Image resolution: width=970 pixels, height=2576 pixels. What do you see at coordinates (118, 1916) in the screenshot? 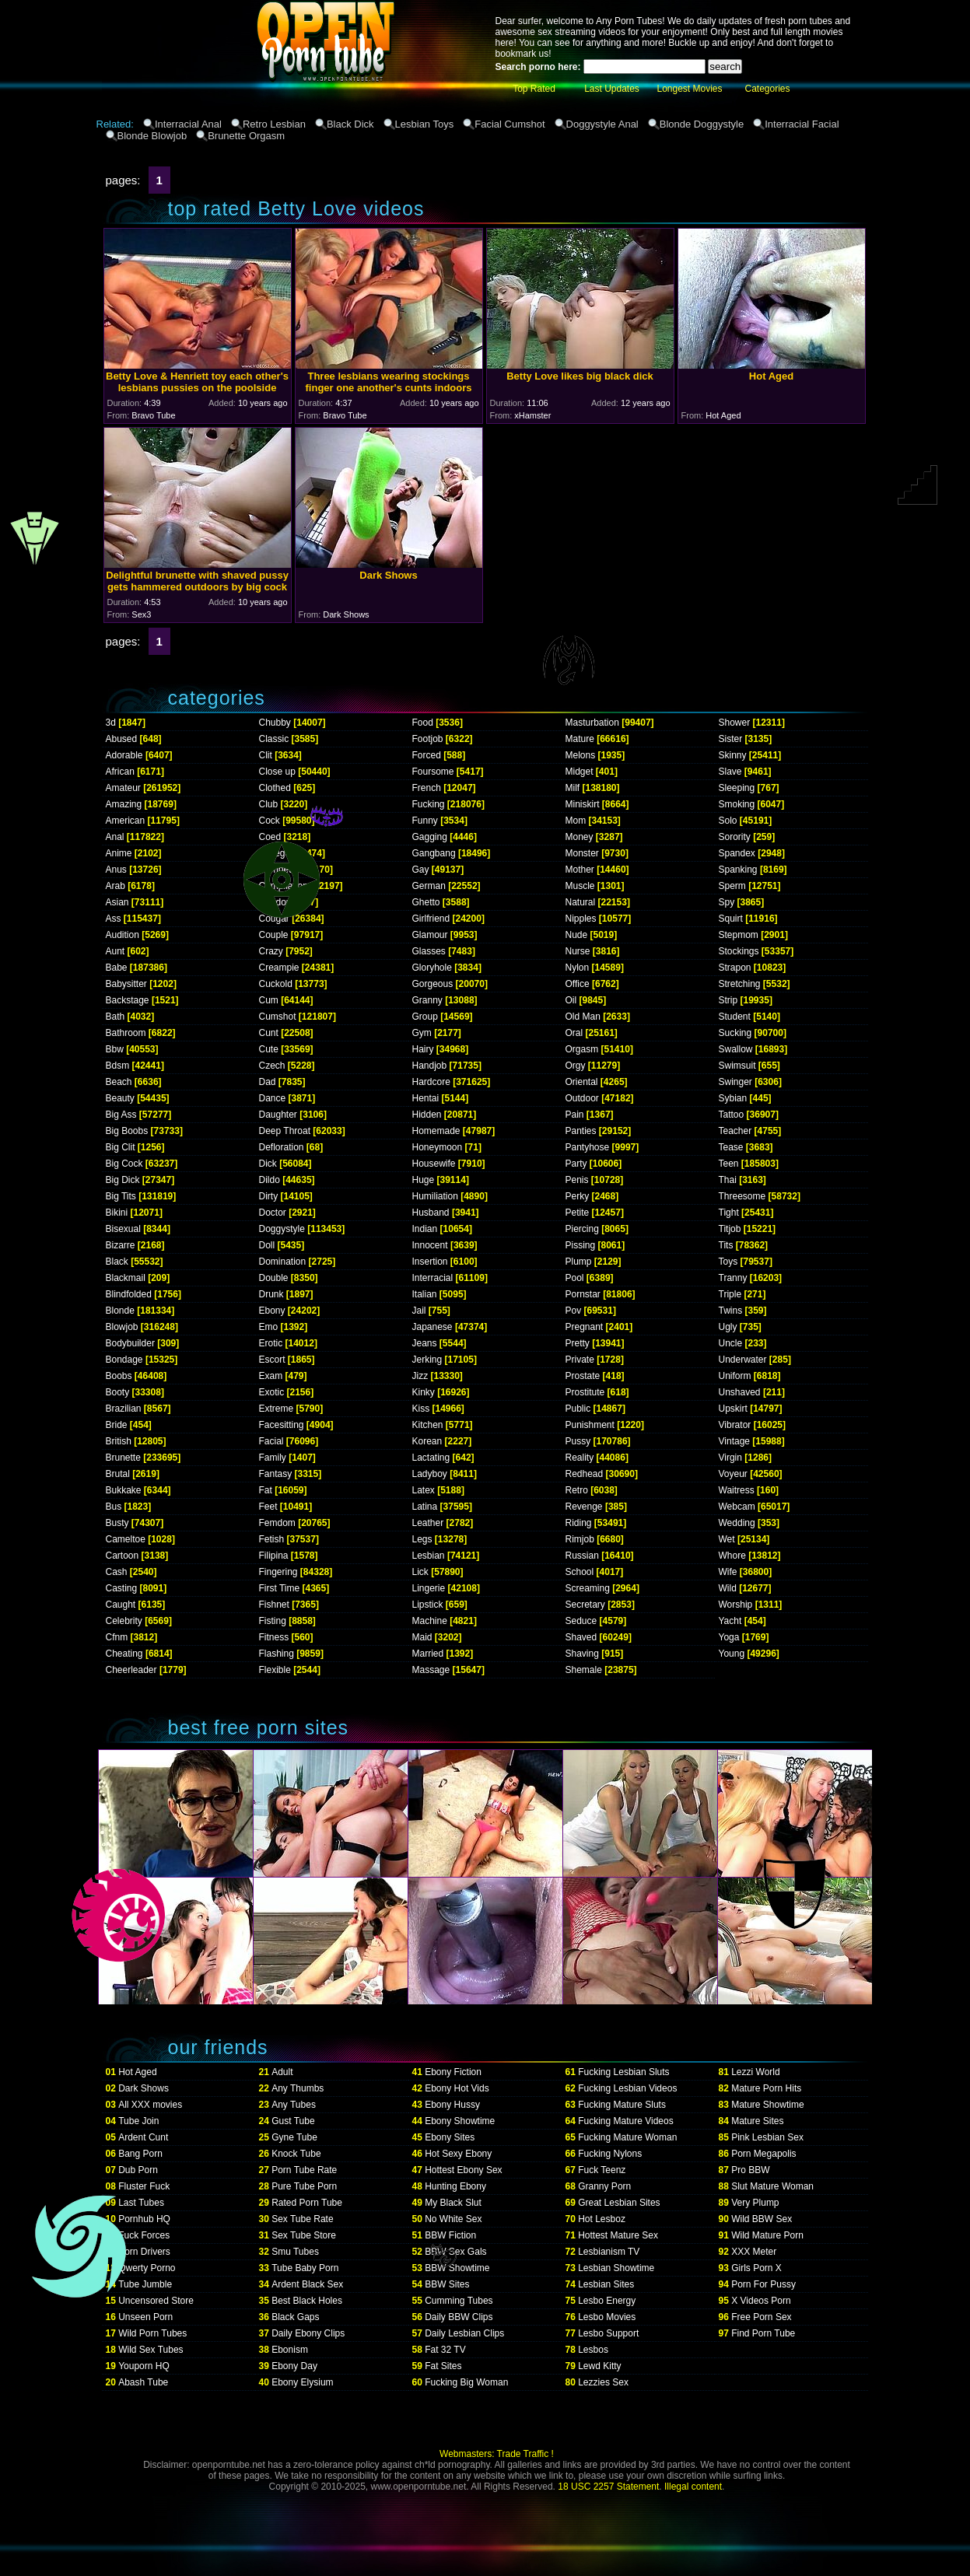
I see `view or toggle visibility settings` at bounding box center [118, 1916].